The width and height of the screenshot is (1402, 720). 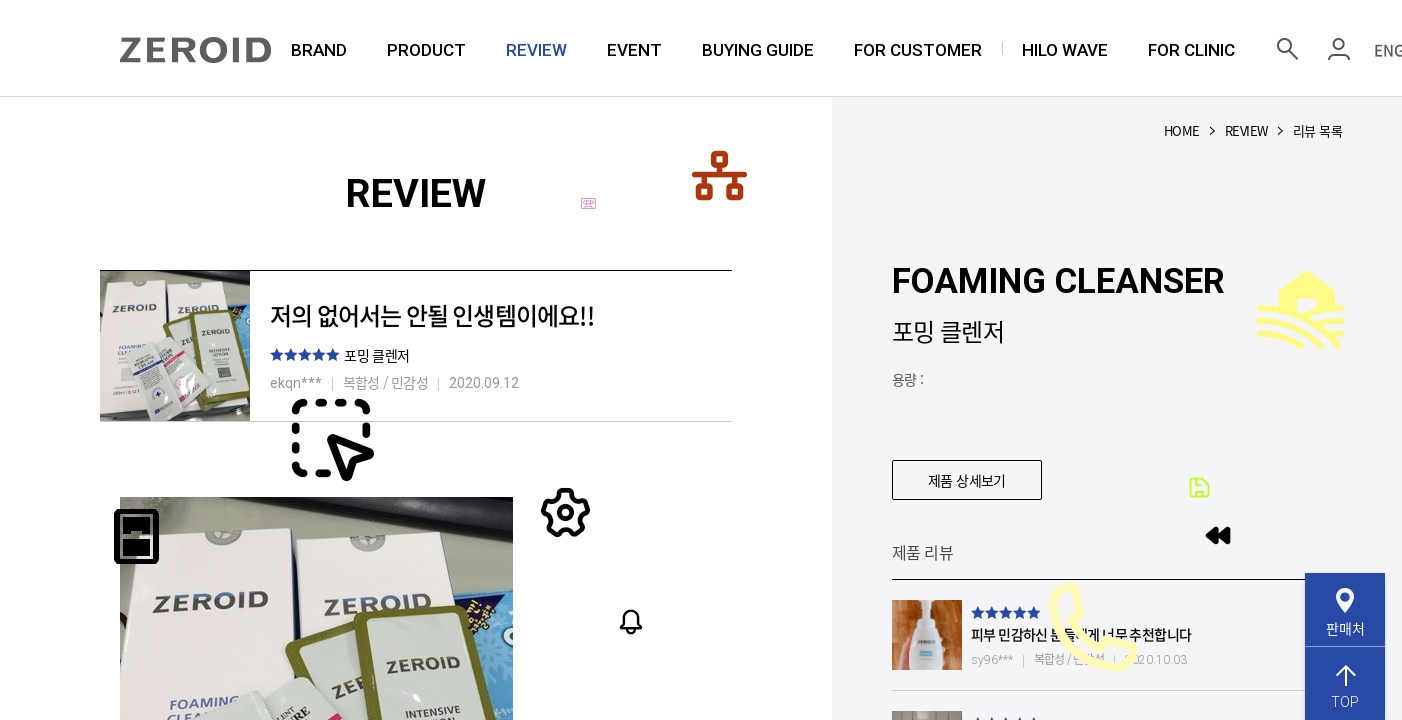 I want to click on rewind or skip backward in media playback, so click(x=1219, y=535).